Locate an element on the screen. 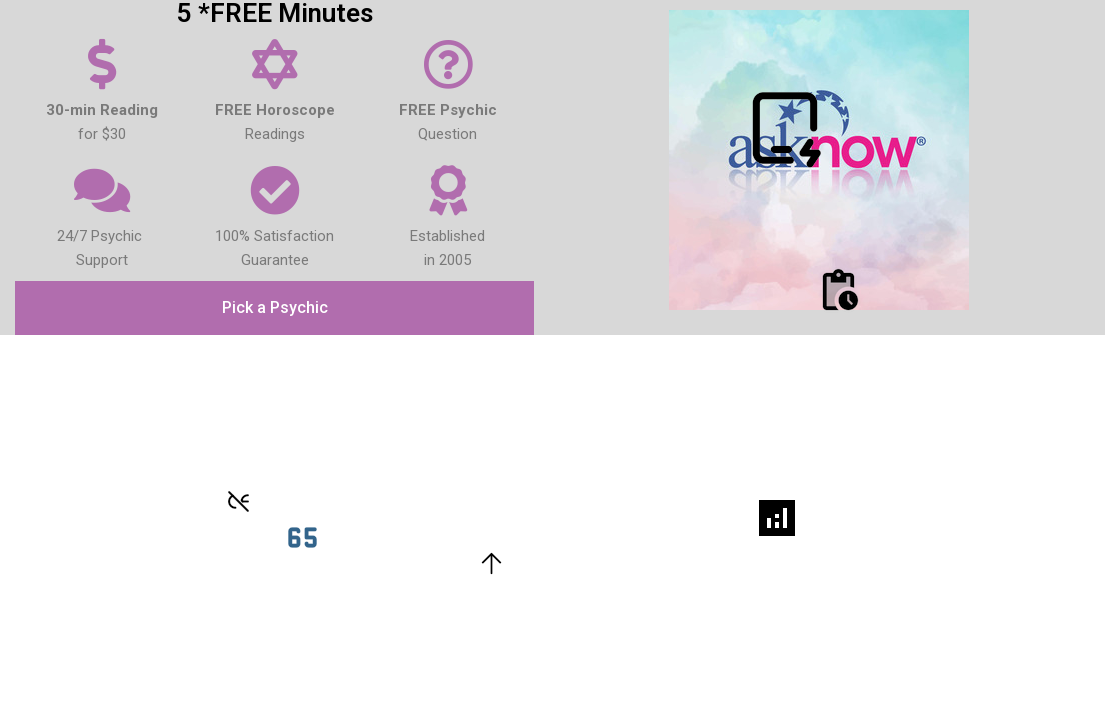 The width and height of the screenshot is (1105, 720). iPad charging status is located at coordinates (785, 128).